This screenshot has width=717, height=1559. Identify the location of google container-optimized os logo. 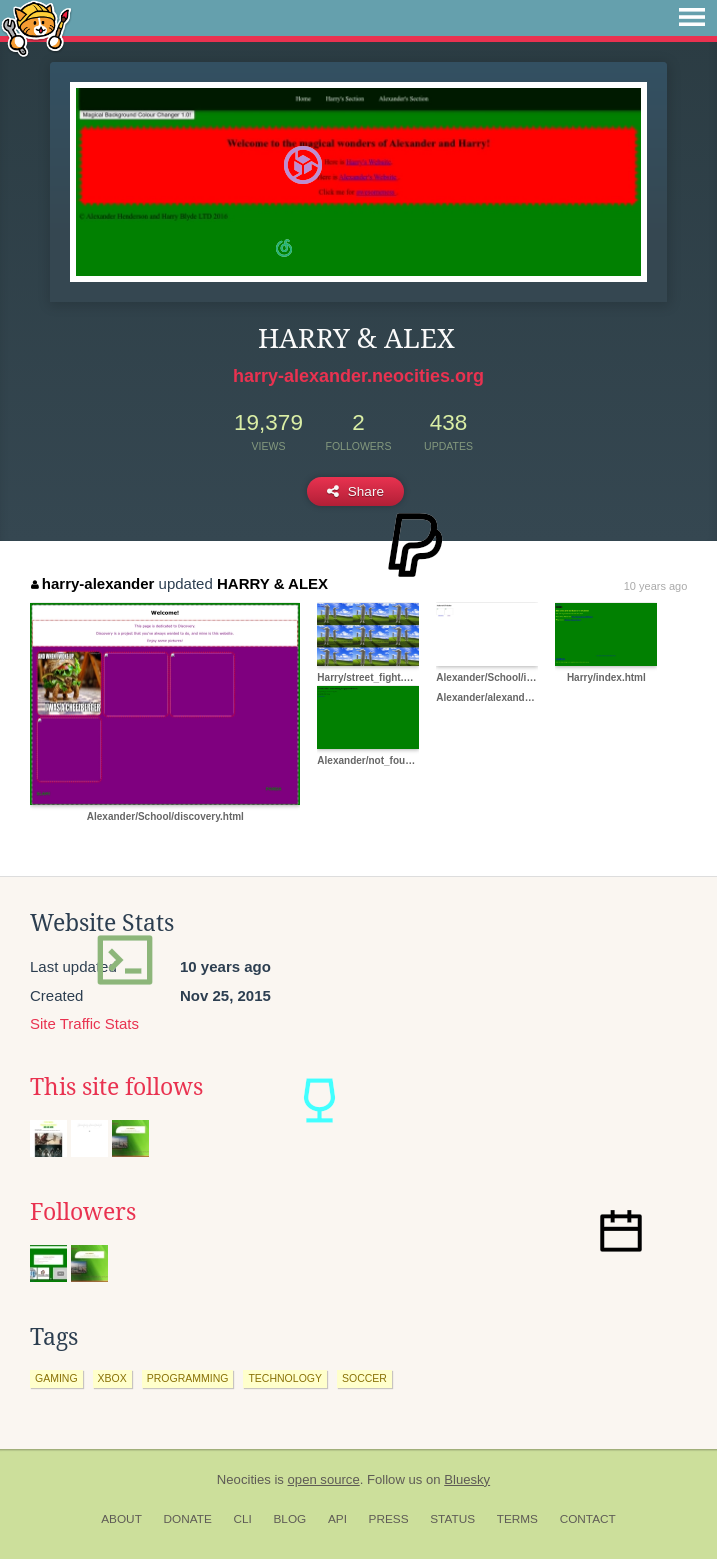
(303, 165).